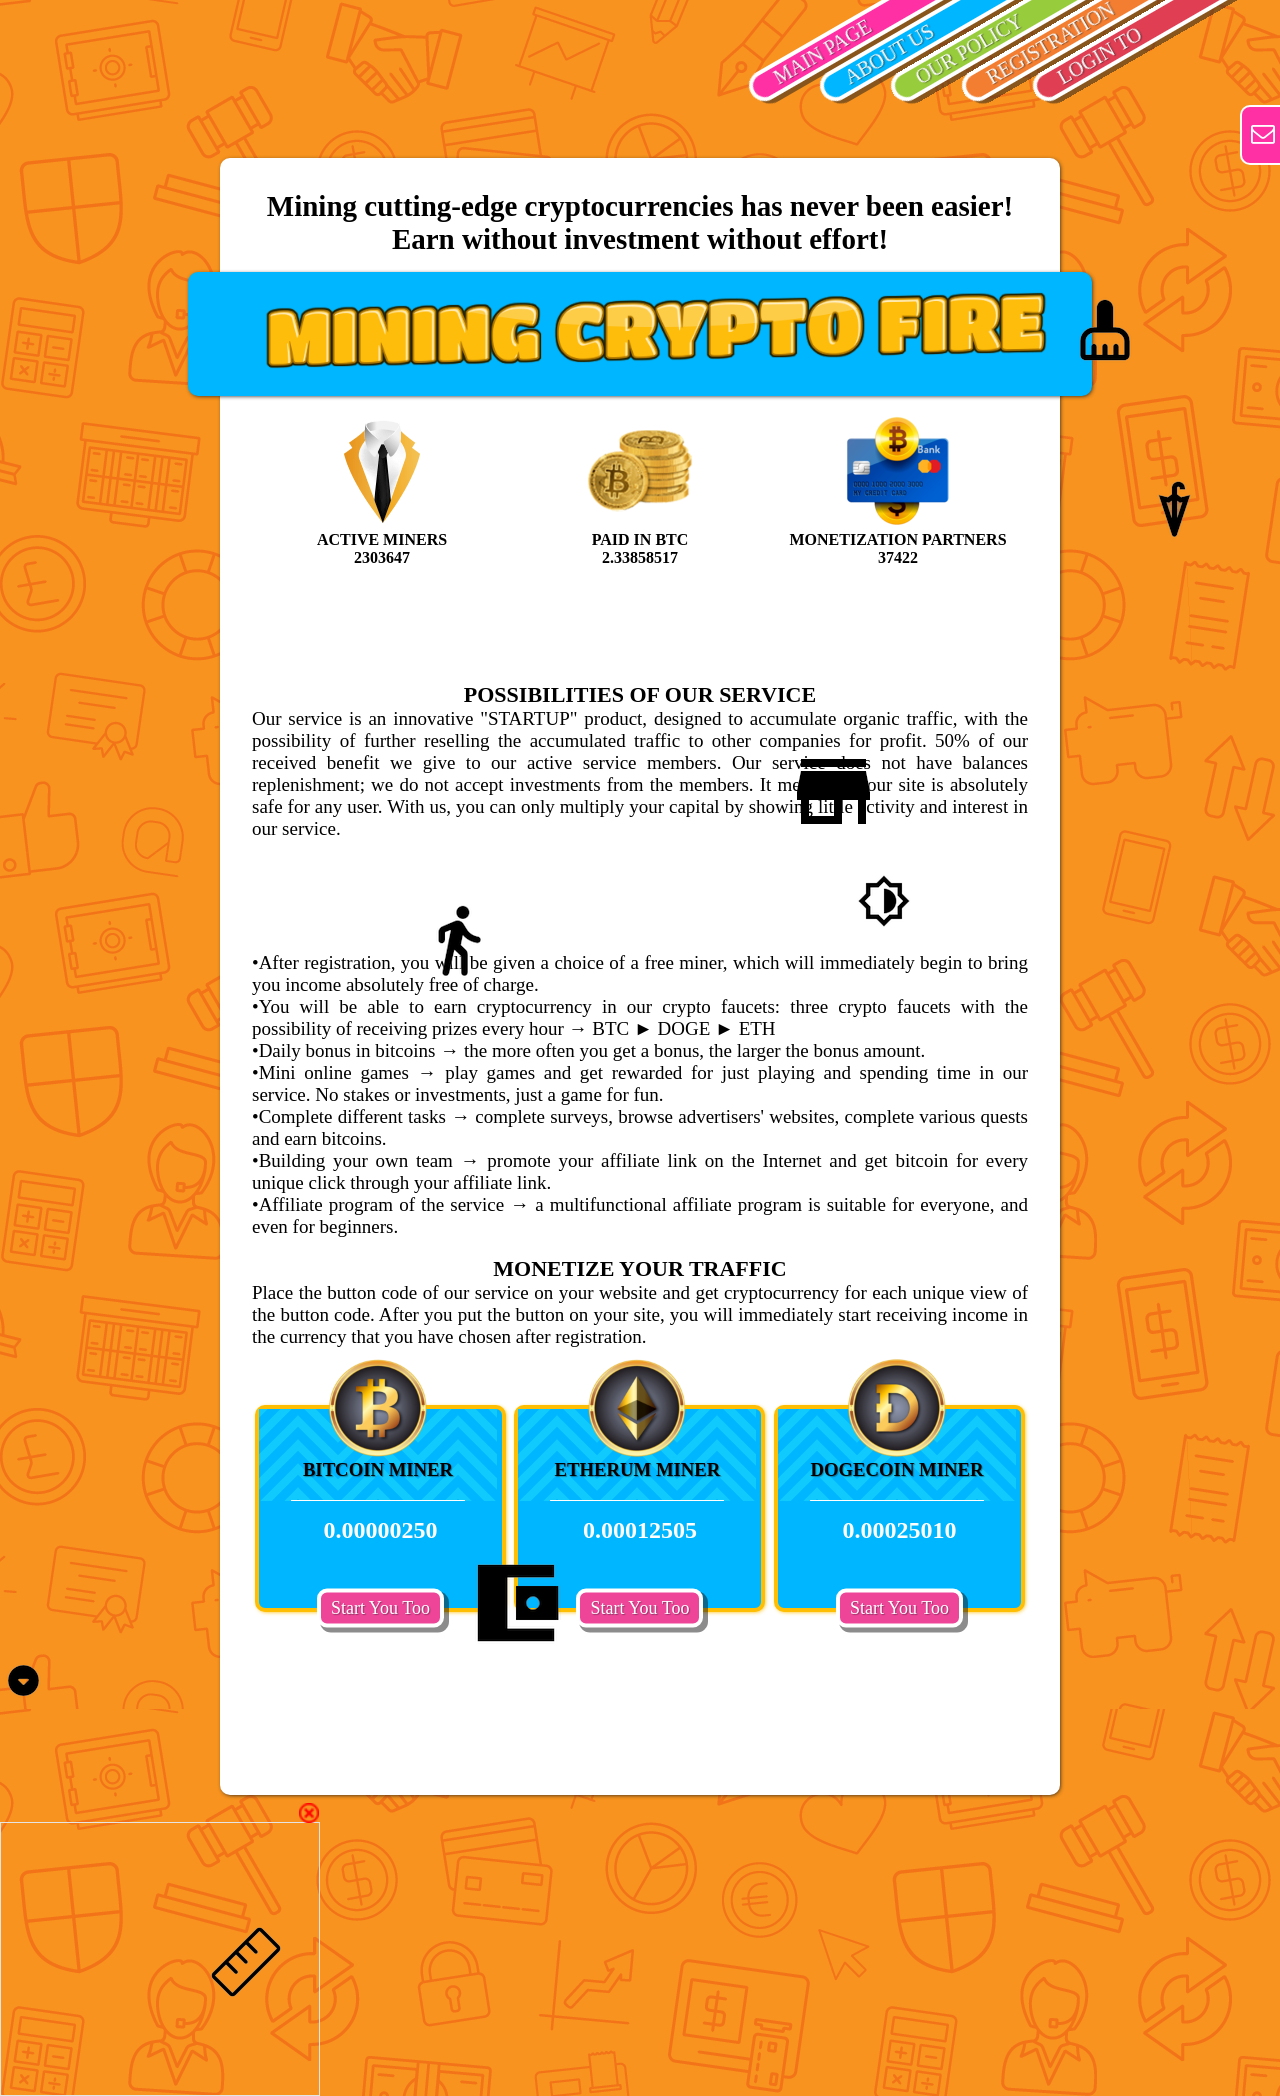 This screenshot has height=2096, width=1280. What do you see at coordinates (1174, 510) in the screenshot?
I see `view weather protection or rain forecast` at bounding box center [1174, 510].